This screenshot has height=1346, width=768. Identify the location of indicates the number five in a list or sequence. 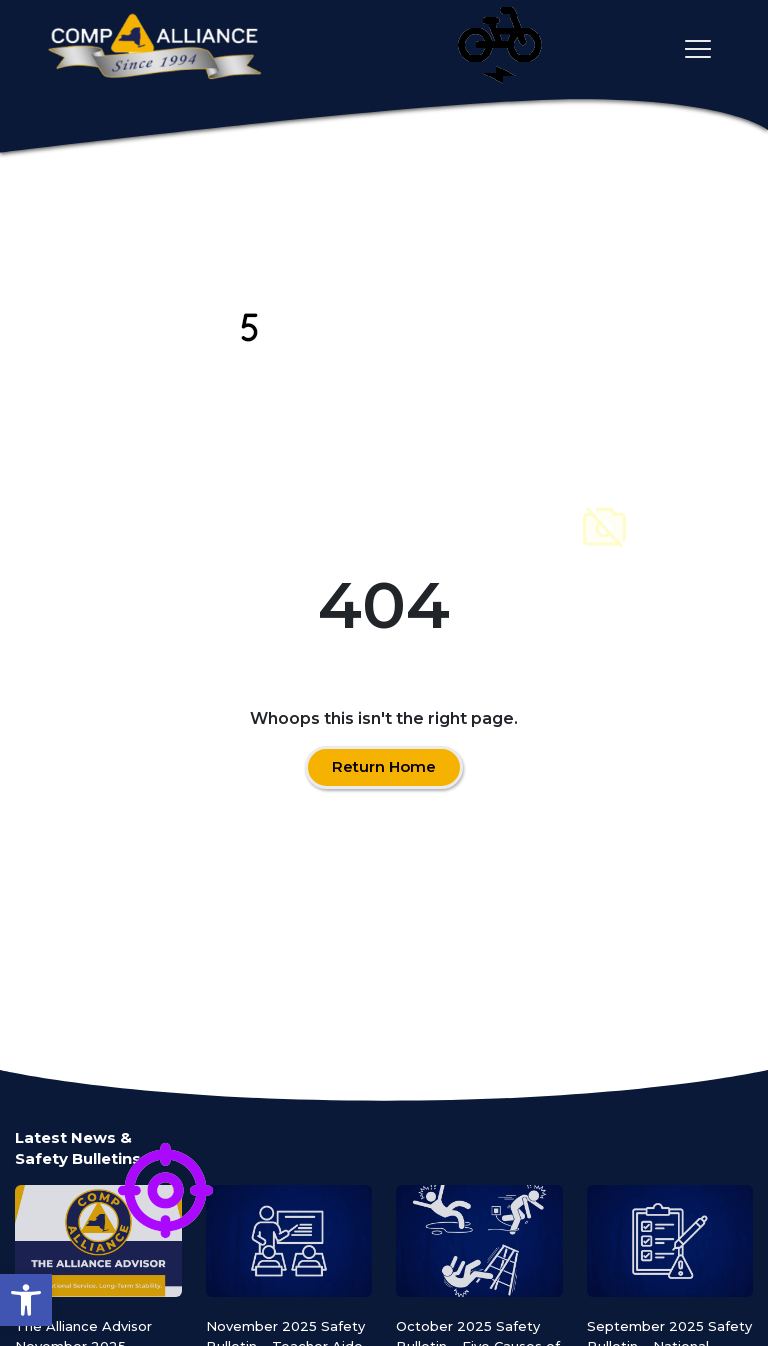
(249, 327).